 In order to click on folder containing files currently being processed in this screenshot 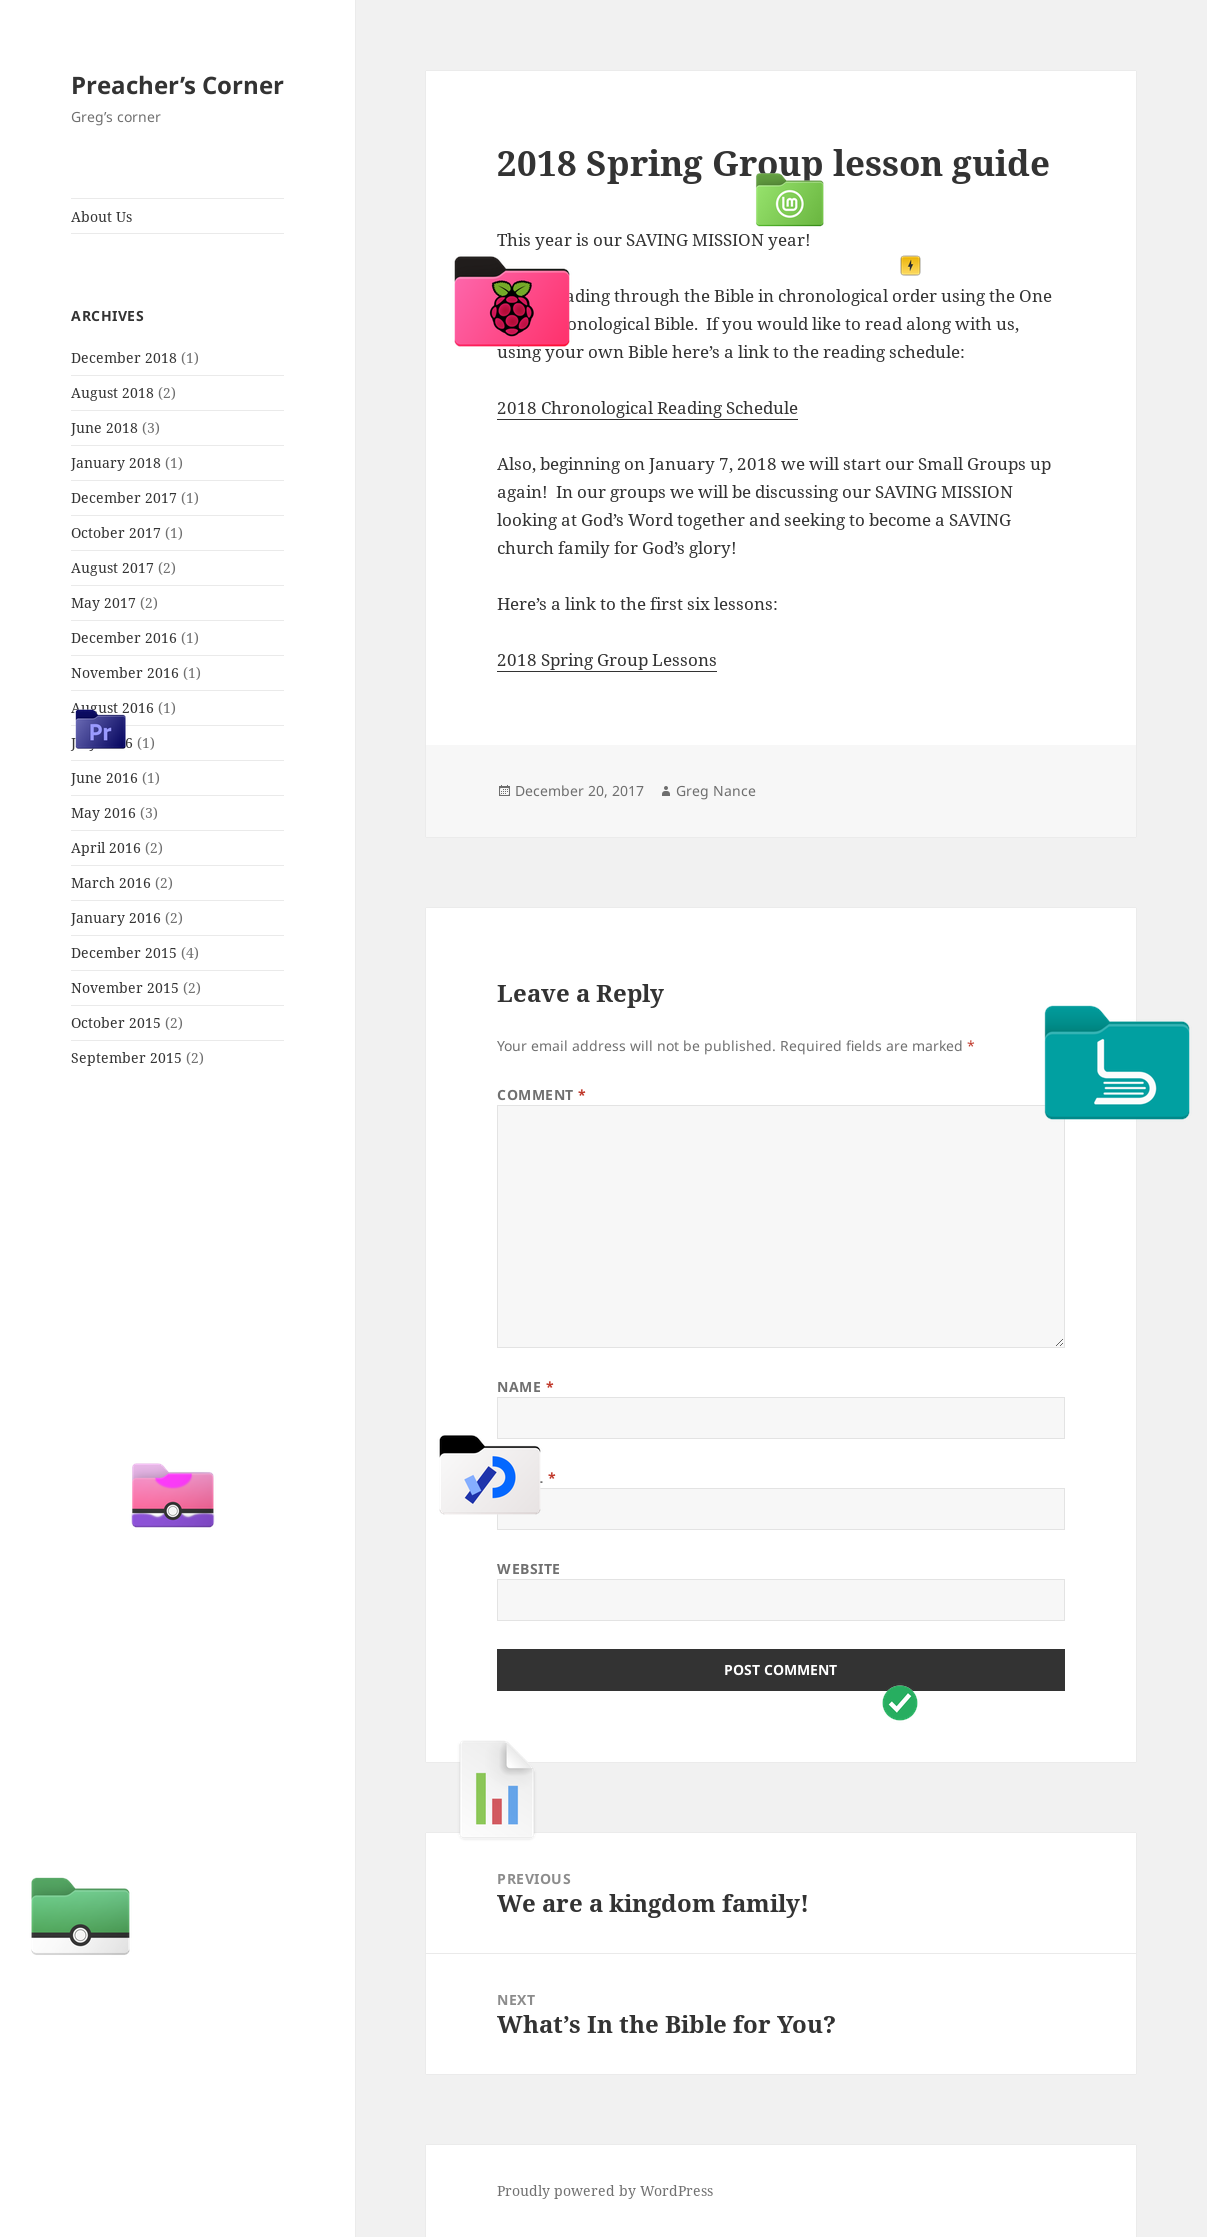, I will do `click(489, 1477)`.